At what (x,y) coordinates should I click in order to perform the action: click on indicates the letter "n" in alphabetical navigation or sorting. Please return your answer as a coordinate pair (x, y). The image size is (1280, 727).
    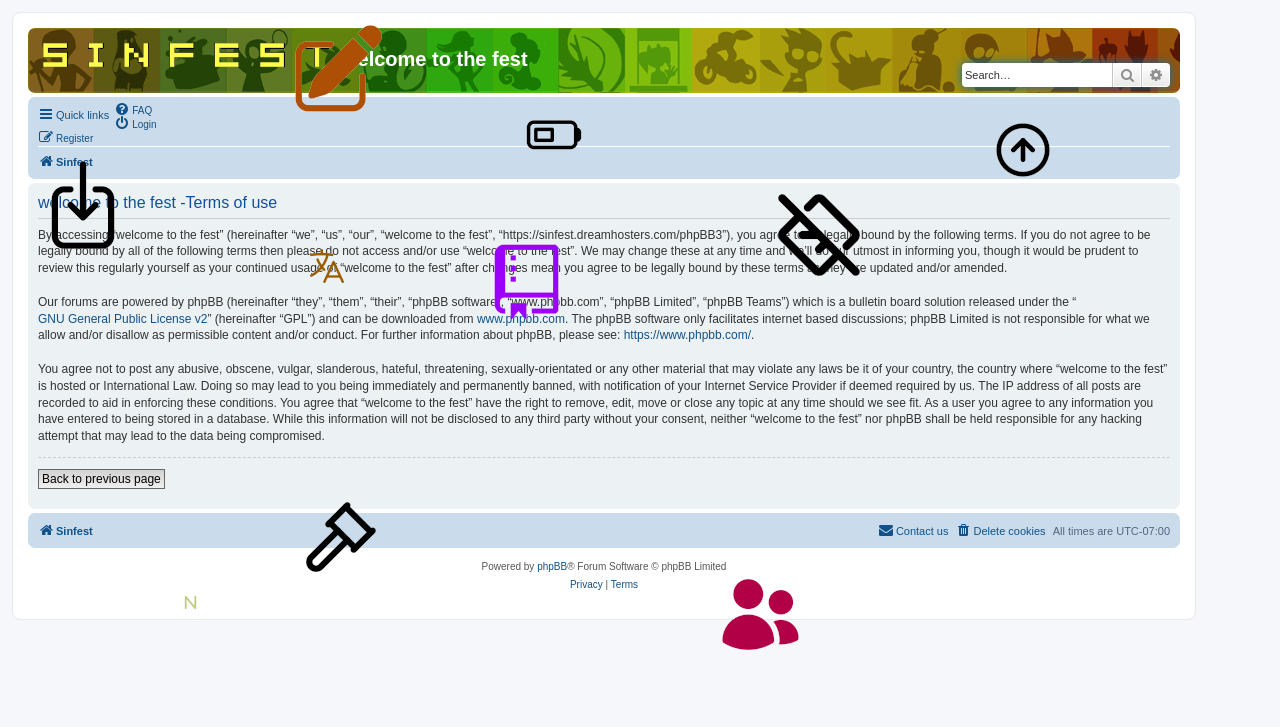
    Looking at the image, I should click on (190, 602).